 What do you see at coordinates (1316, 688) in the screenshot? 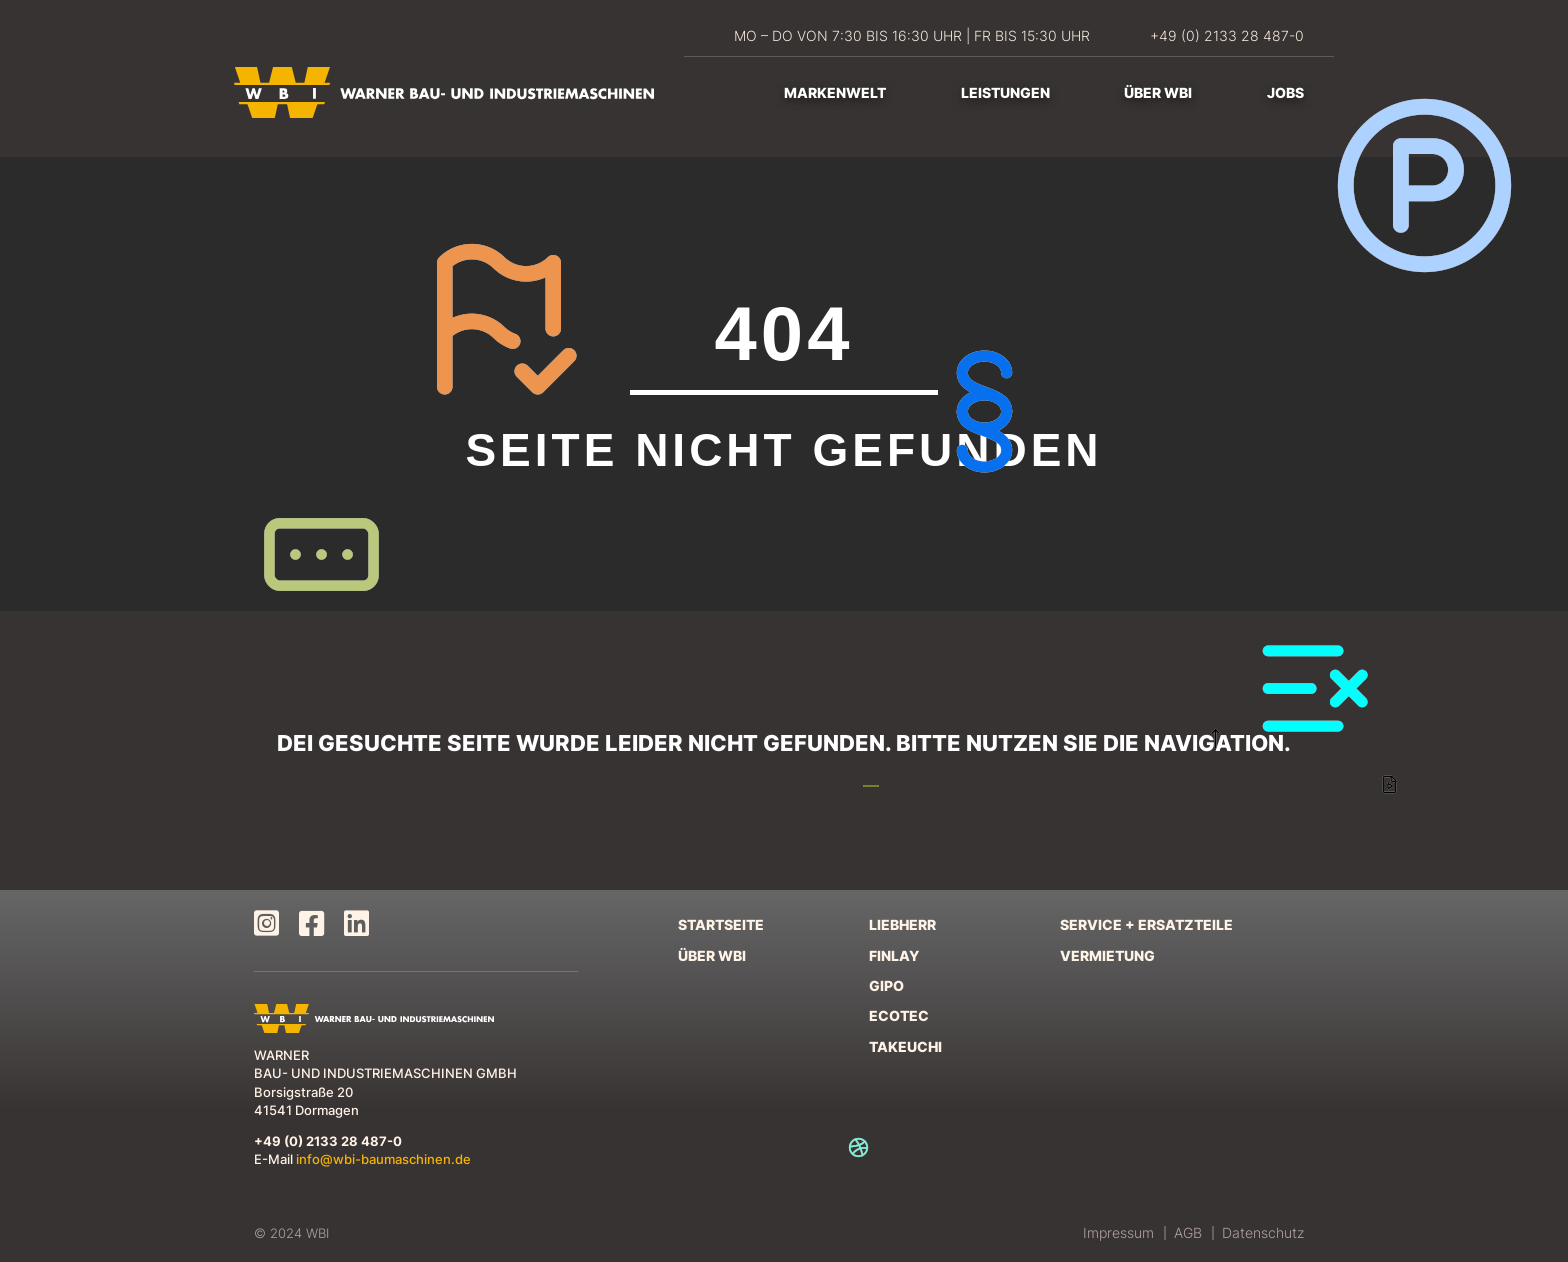
I see `remove item from list` at bounding box center [1316, 688].